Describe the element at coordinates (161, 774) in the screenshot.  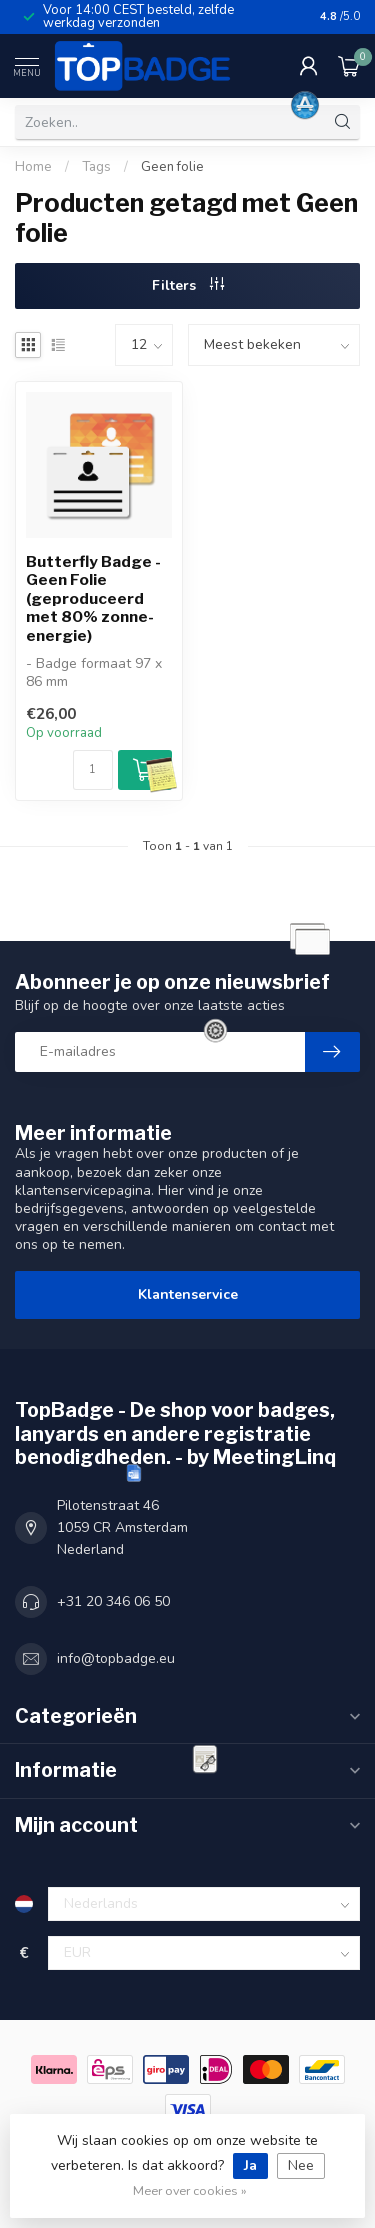
I see `open notes application` at that location.